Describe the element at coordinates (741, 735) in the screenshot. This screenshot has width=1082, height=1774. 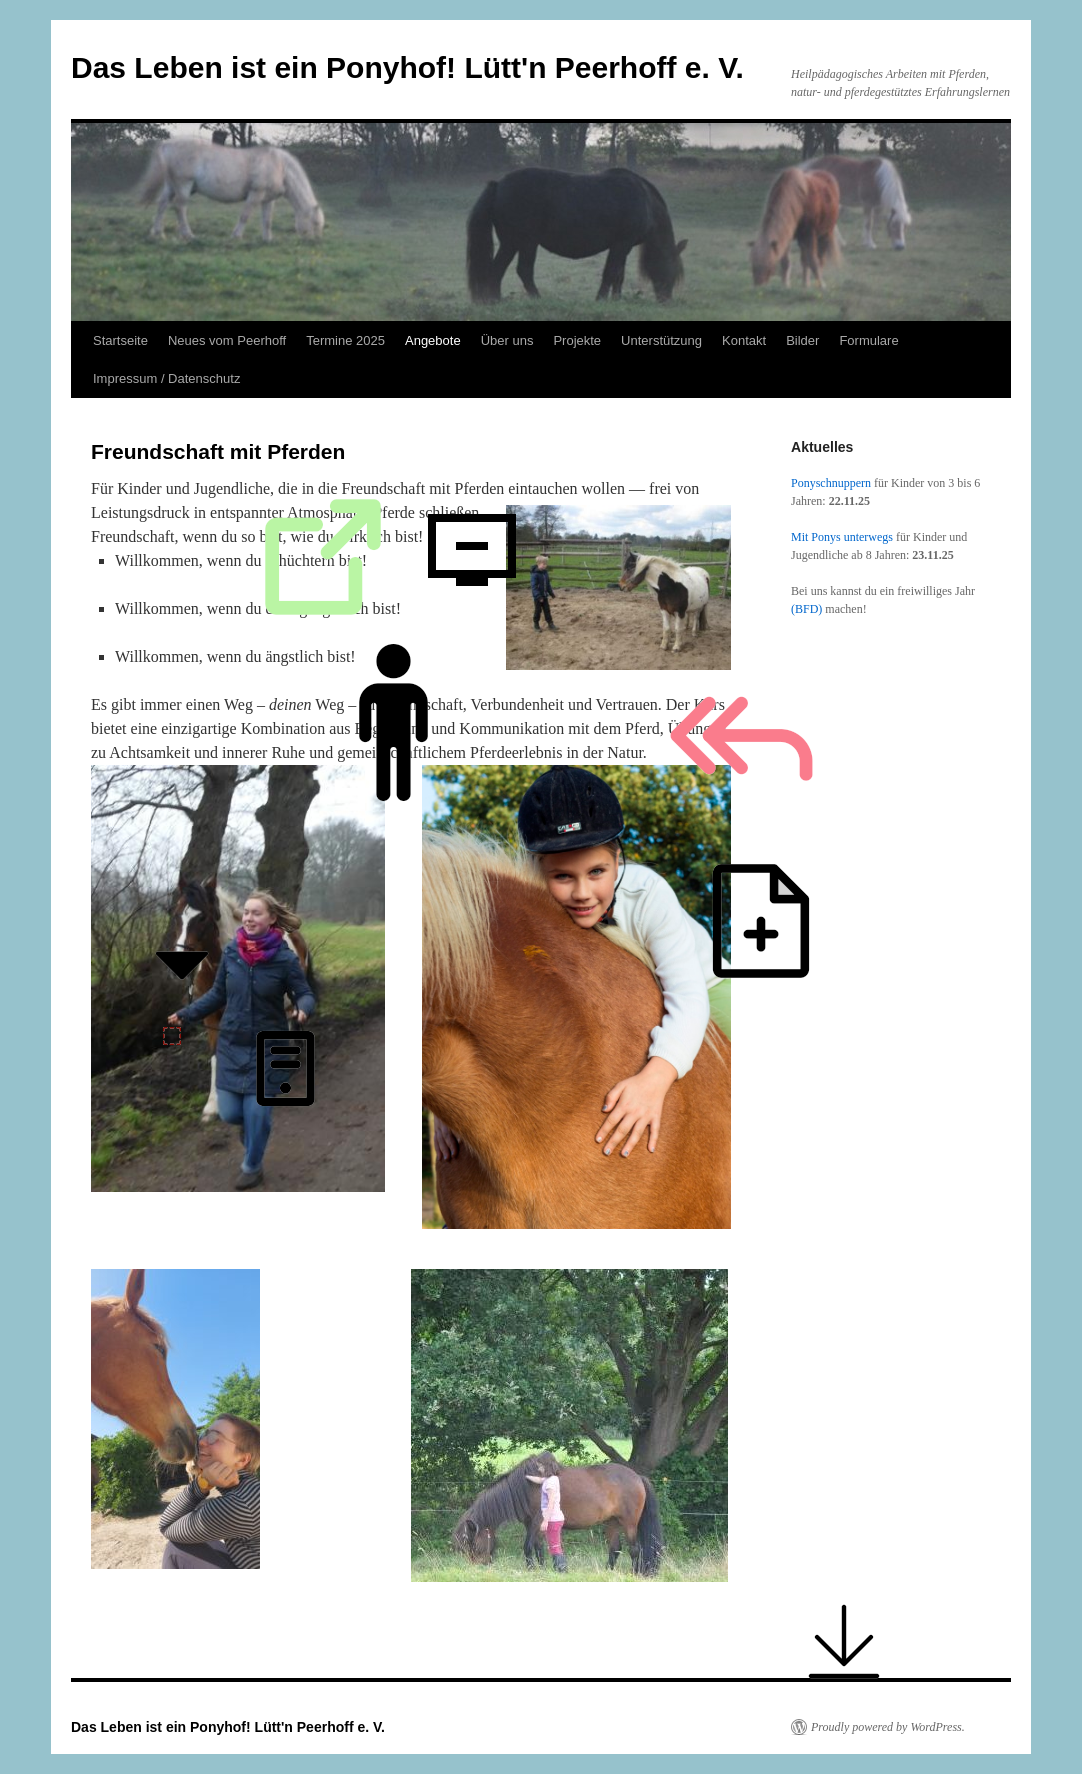
I see `reply to all recipients of an email or message` at that location.